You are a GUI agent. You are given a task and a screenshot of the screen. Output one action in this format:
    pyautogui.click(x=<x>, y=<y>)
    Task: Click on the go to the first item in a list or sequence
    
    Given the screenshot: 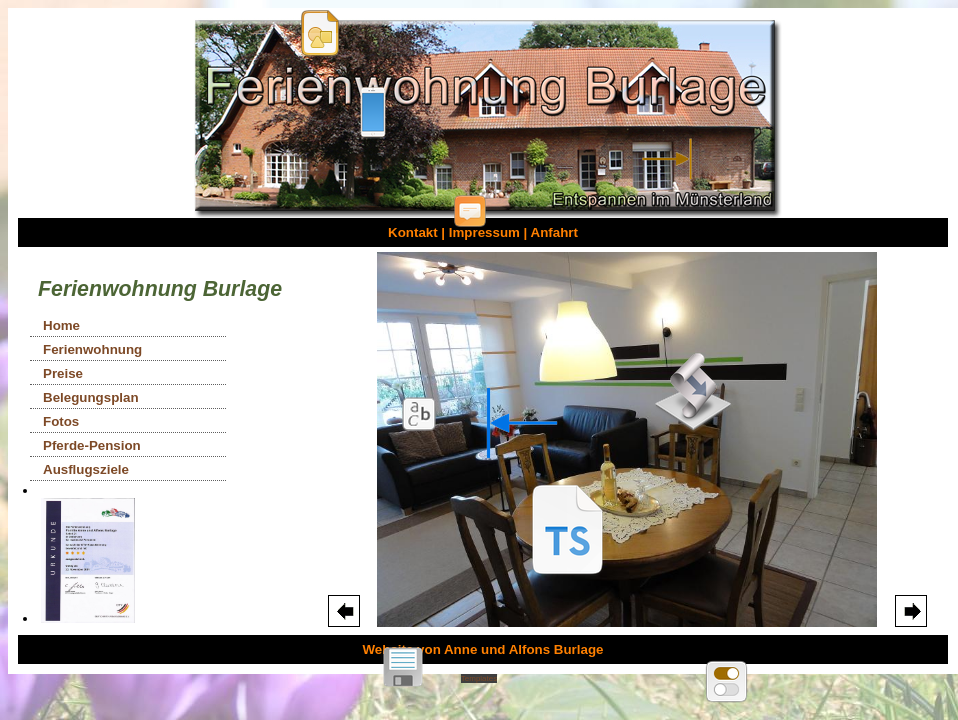 What is the action you would take?
    pyautogui.click(x=522, y=423)
    